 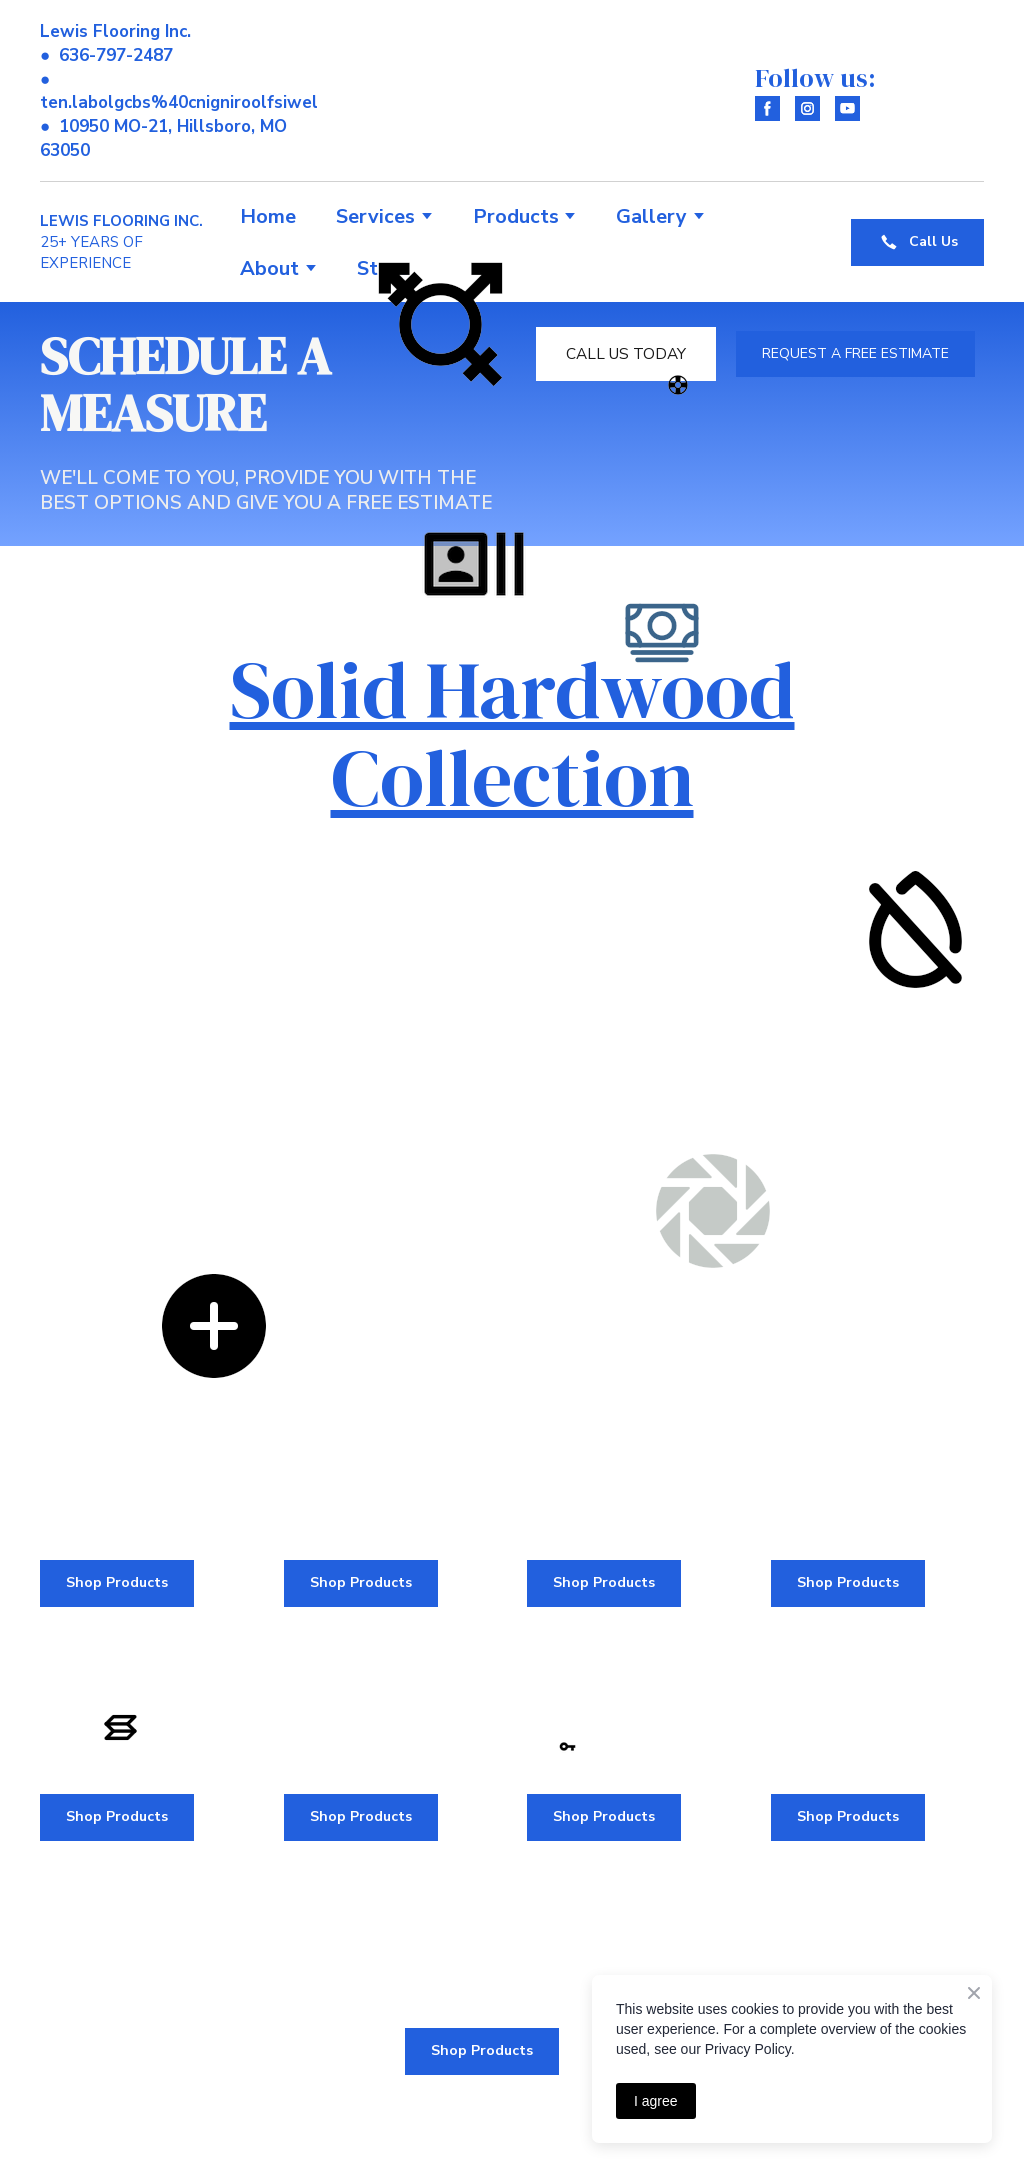 What do you see at coordinates (120, 1727) in the screenshot?
I see `view solana cryptocurrency balance` at bounding box center [120, 1727].